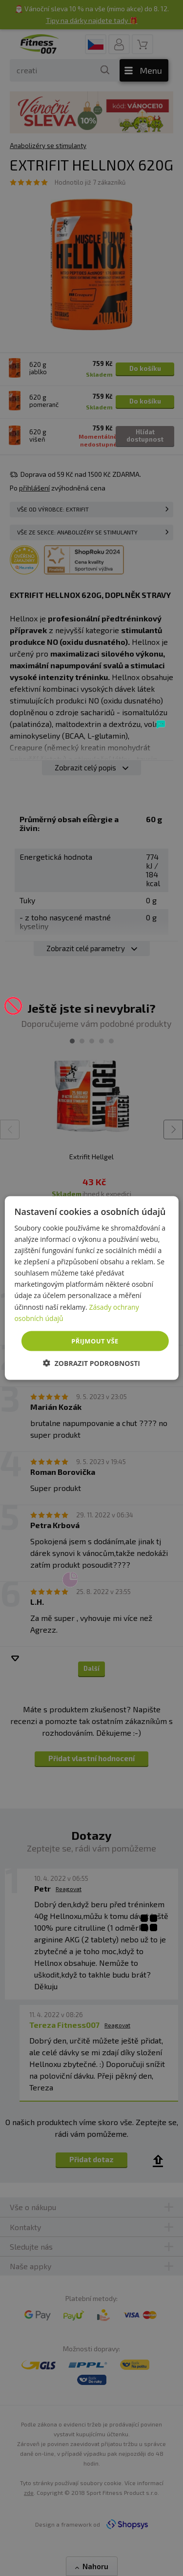 This screenshot has width=183, height=2576. What do you see at coordinates (91, 818) in the screenshot?
I see `add a new item` at bounding box center [91, 818].